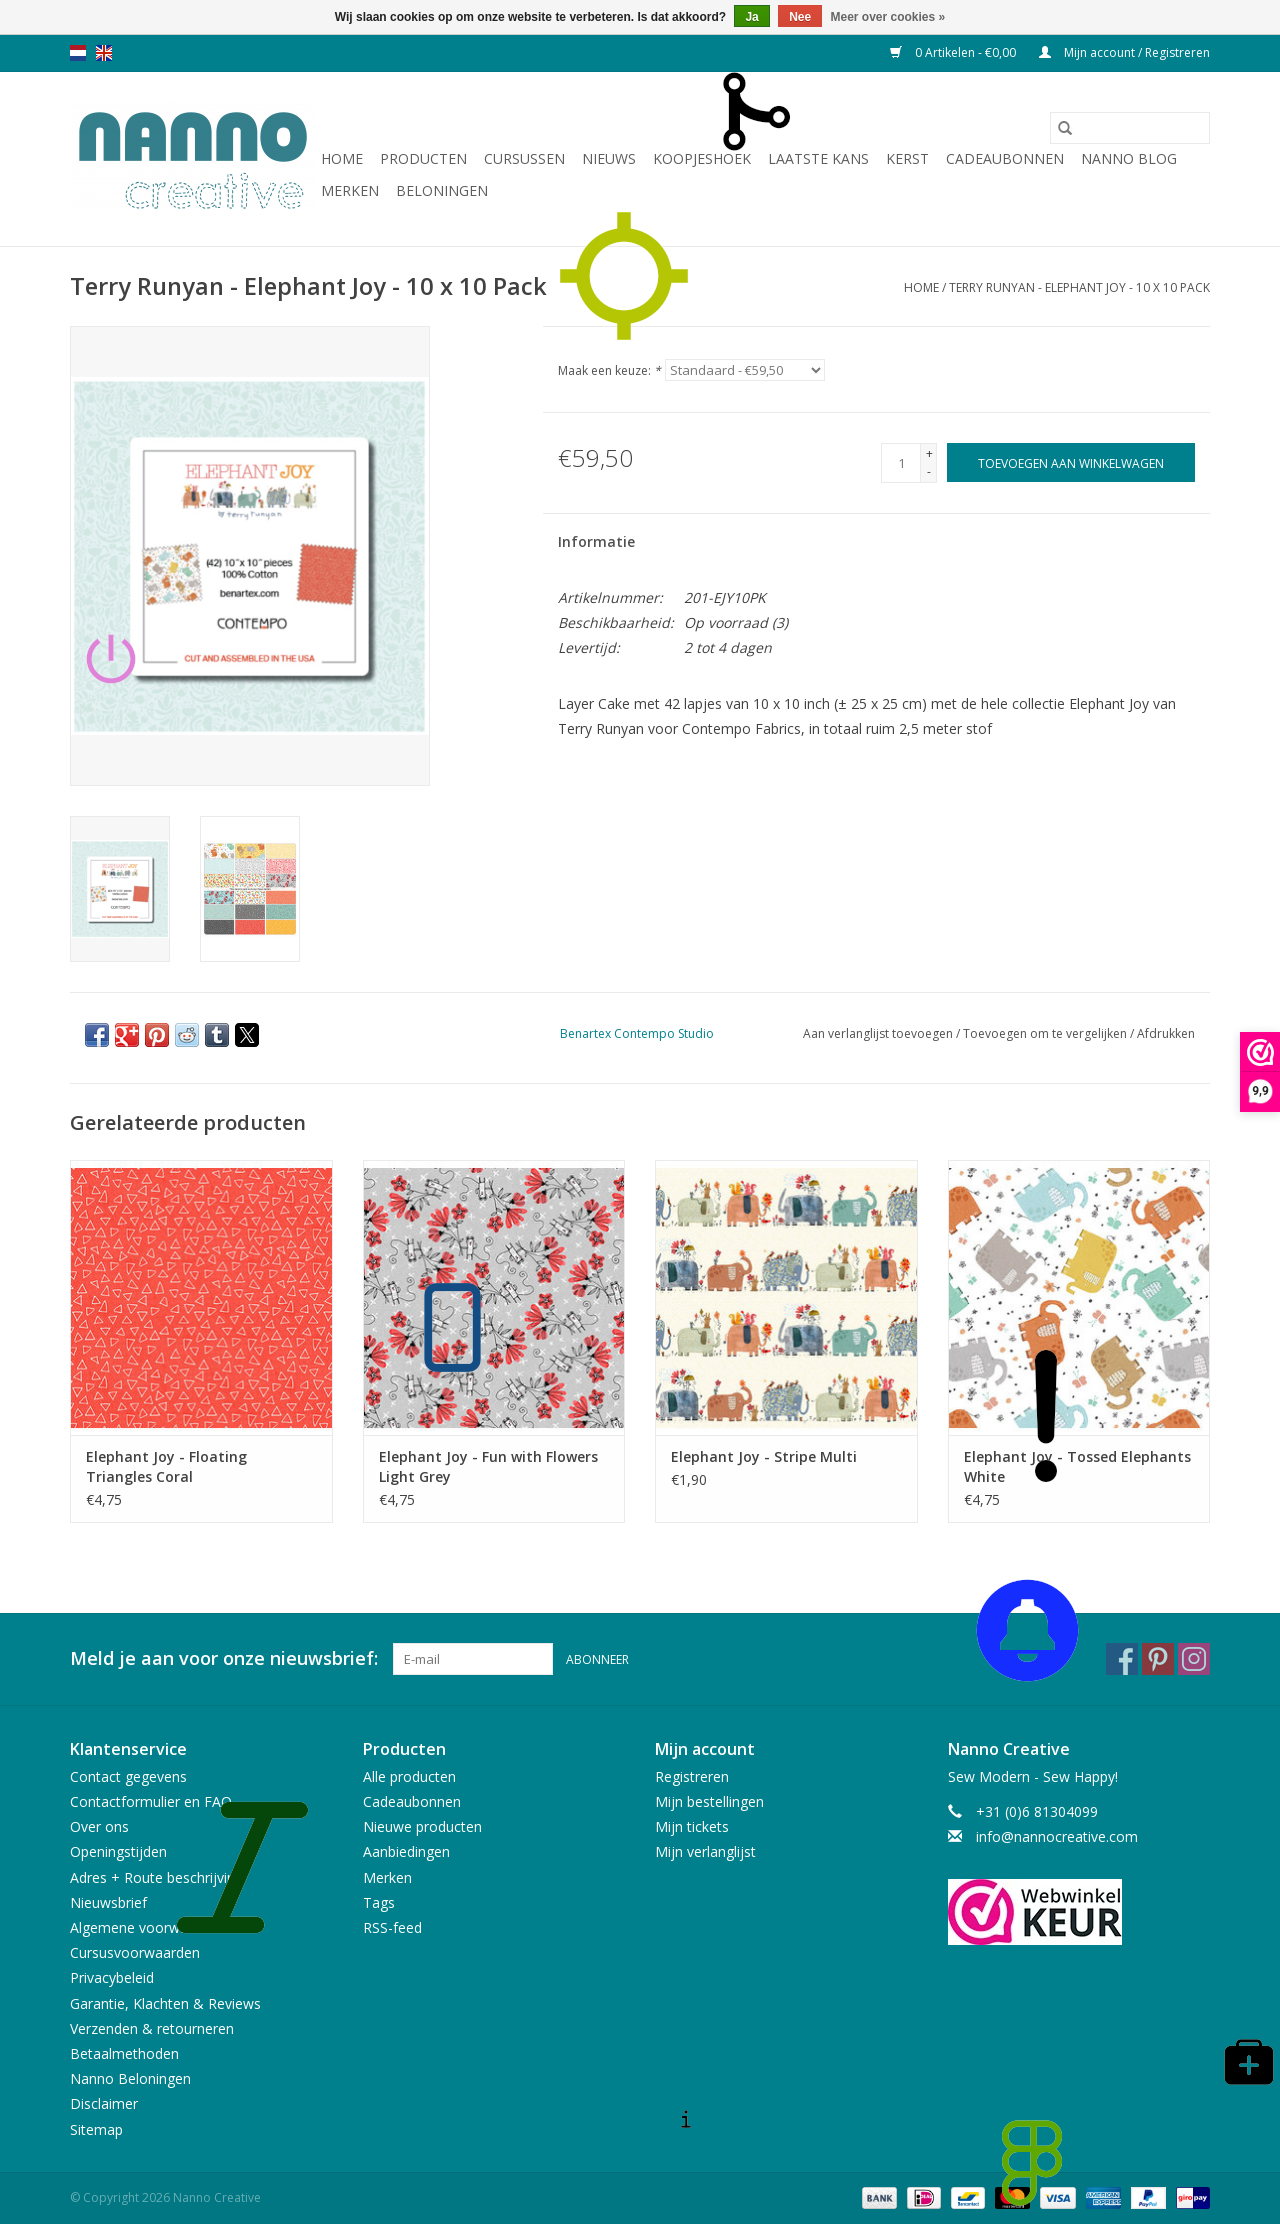  Describe the element at coordinates (1027, 1630) in the screenshot. I see `view notifications` at that location.